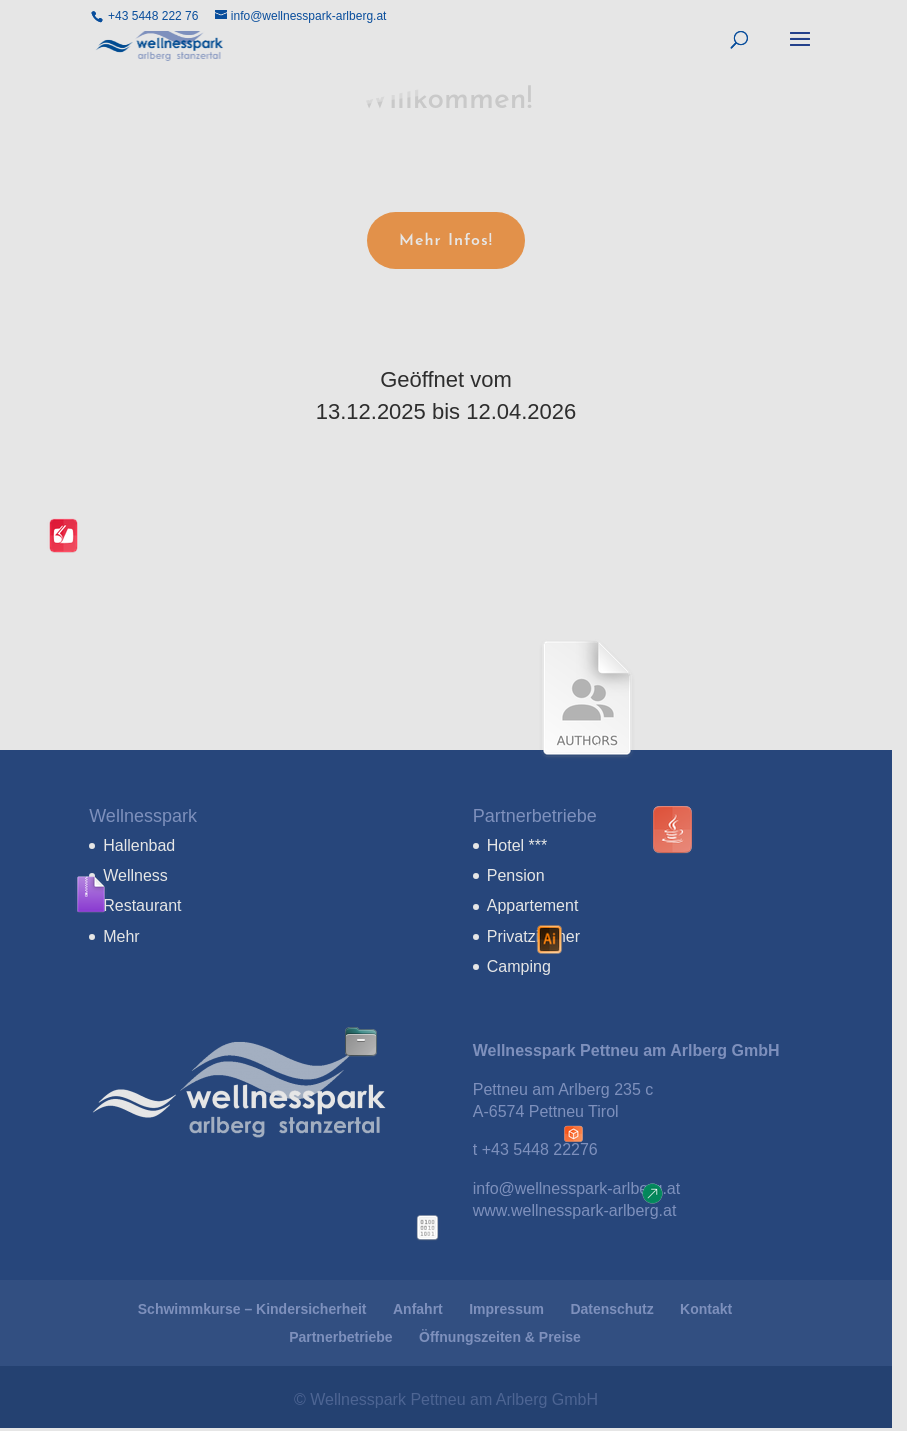  I want to click on authors or contributors text file, so click(587, 700).